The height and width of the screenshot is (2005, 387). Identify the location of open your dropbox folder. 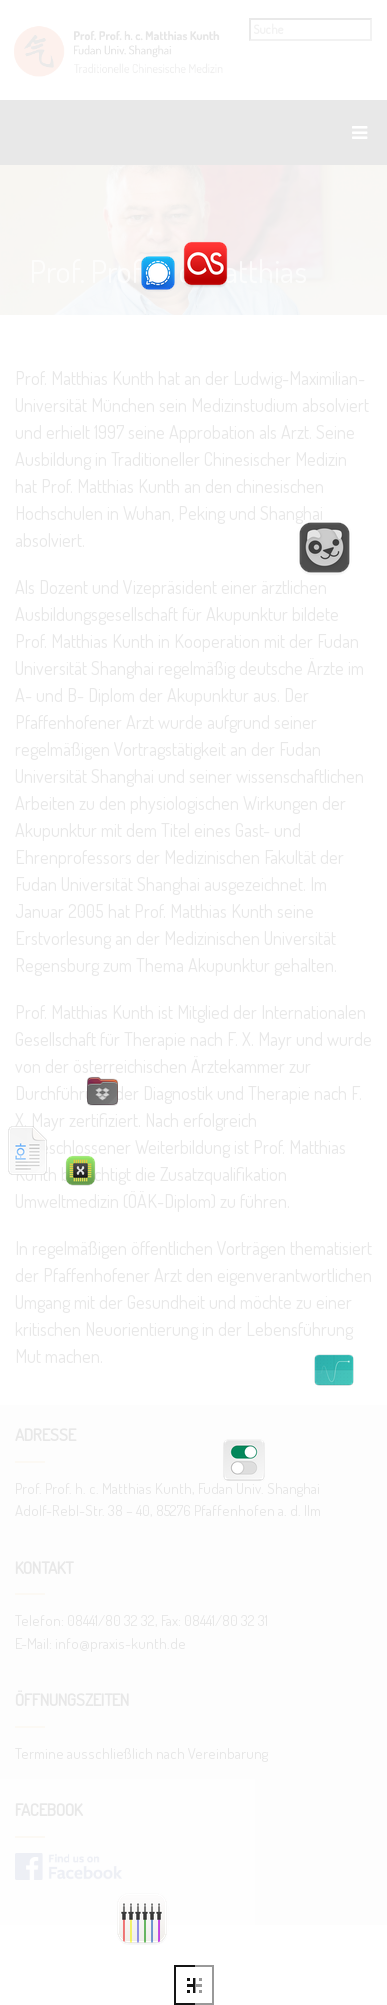
(102, 1090).